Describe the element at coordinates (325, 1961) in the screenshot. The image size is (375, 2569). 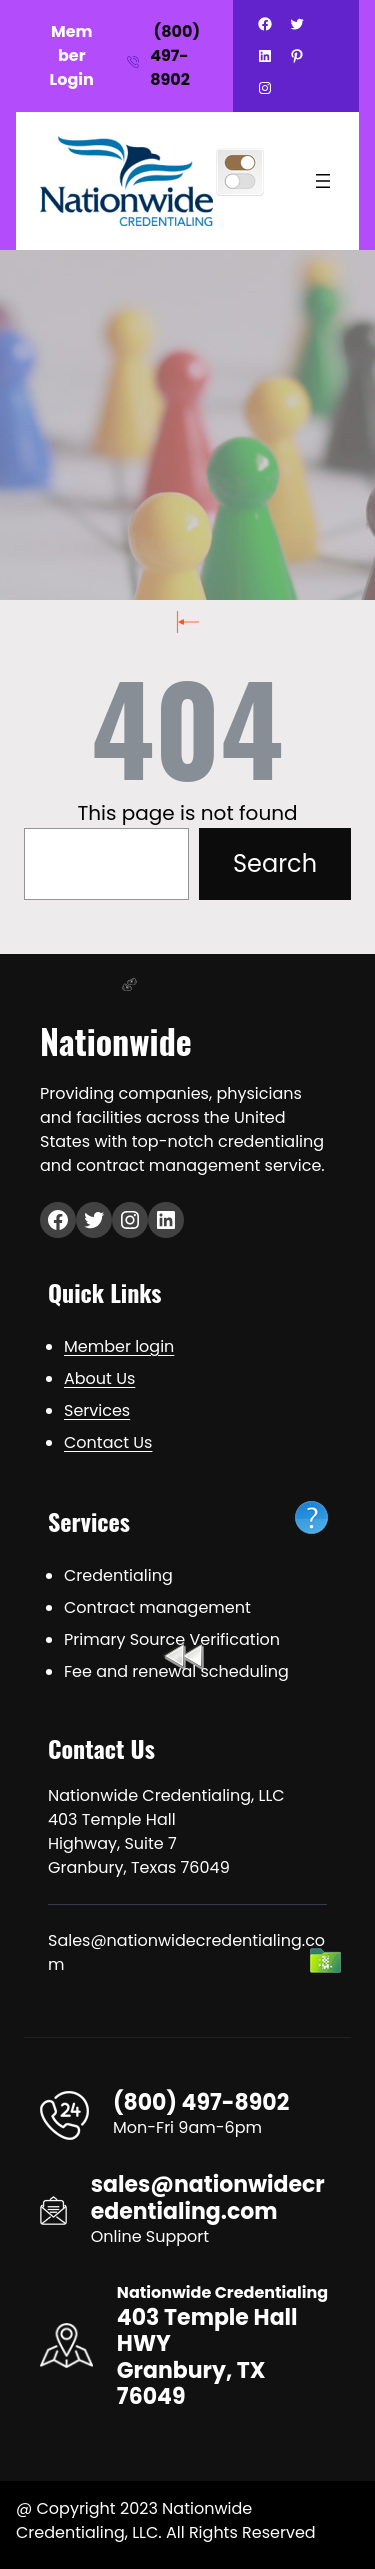
I see `open your GameJolt games folder` at that location.